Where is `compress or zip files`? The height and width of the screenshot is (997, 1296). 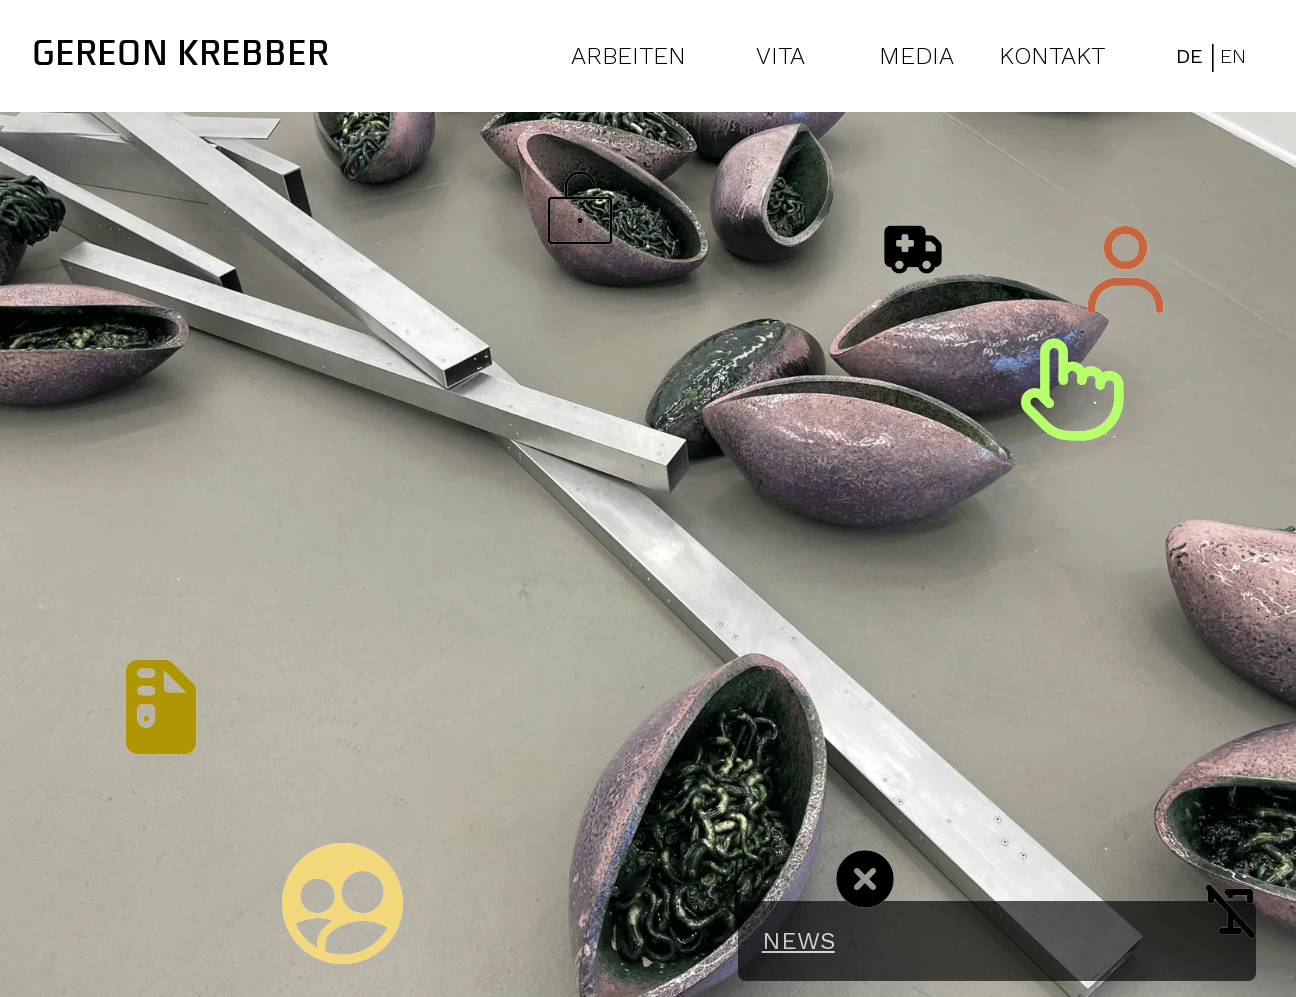
compress or zip files is located at coordinates (161, 707).